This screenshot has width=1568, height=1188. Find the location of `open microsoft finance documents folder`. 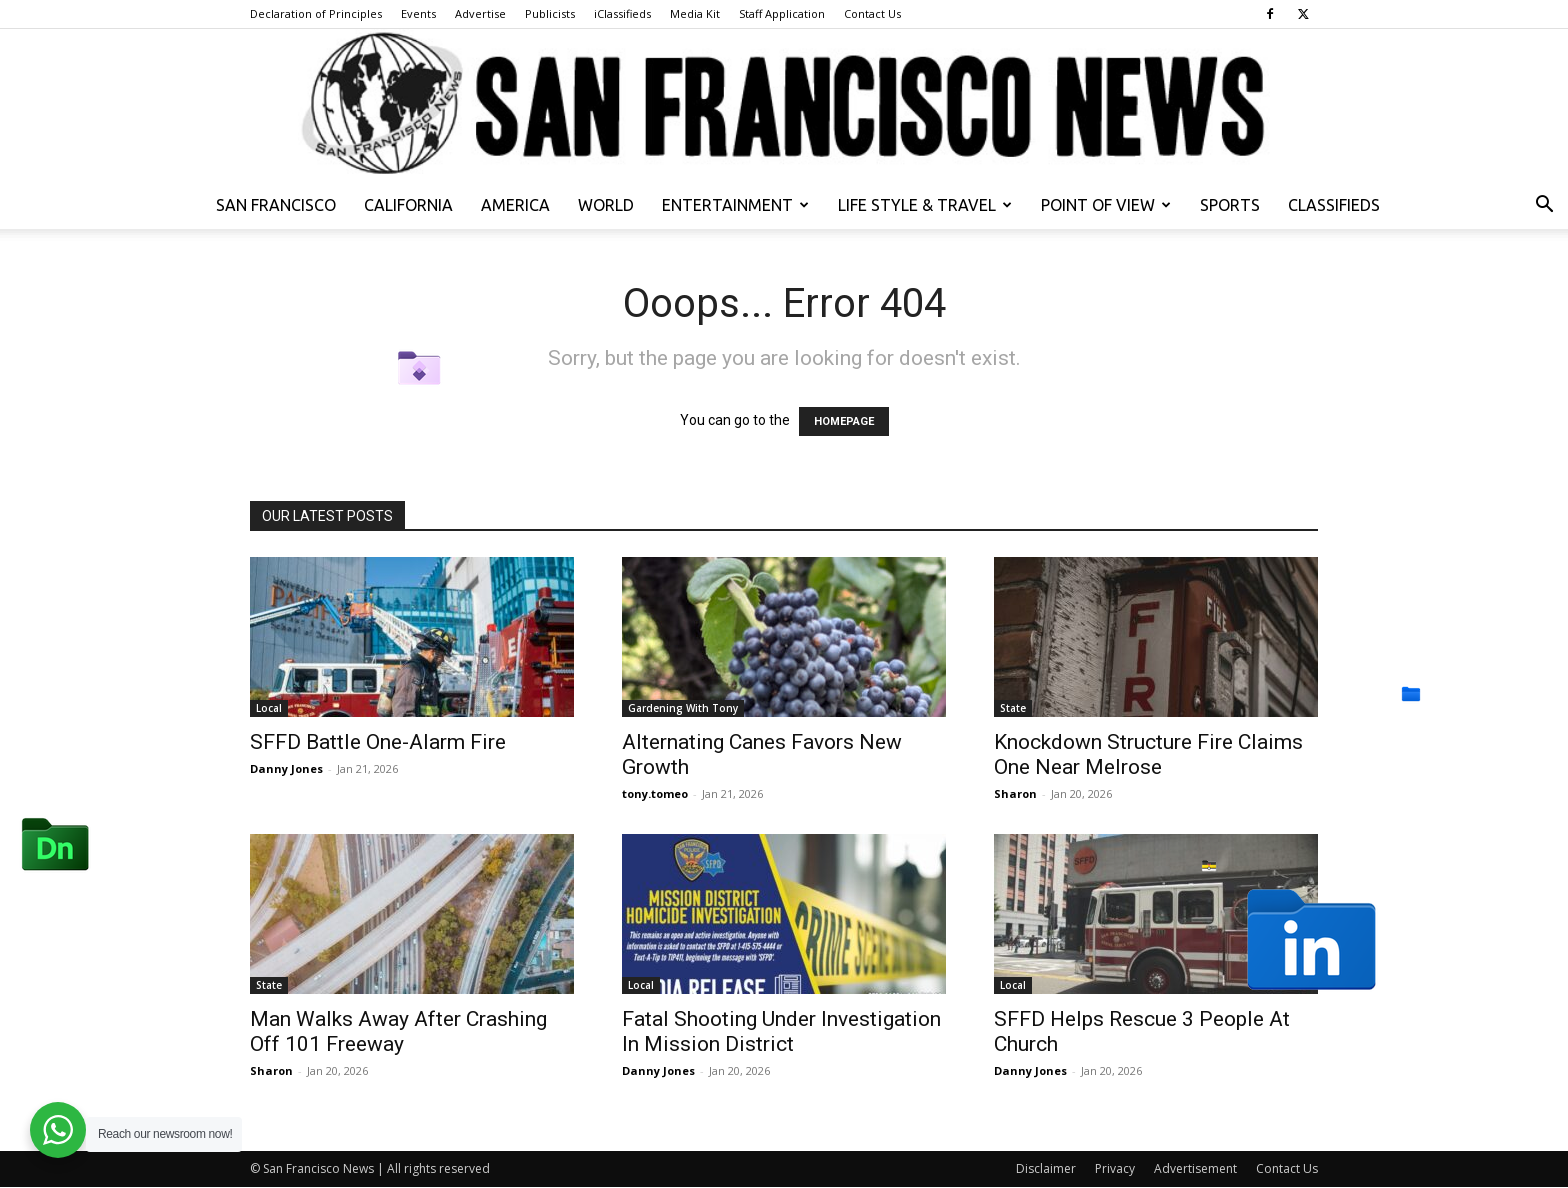

open microsoft finance documents folder is located at coordinates (419, 369).